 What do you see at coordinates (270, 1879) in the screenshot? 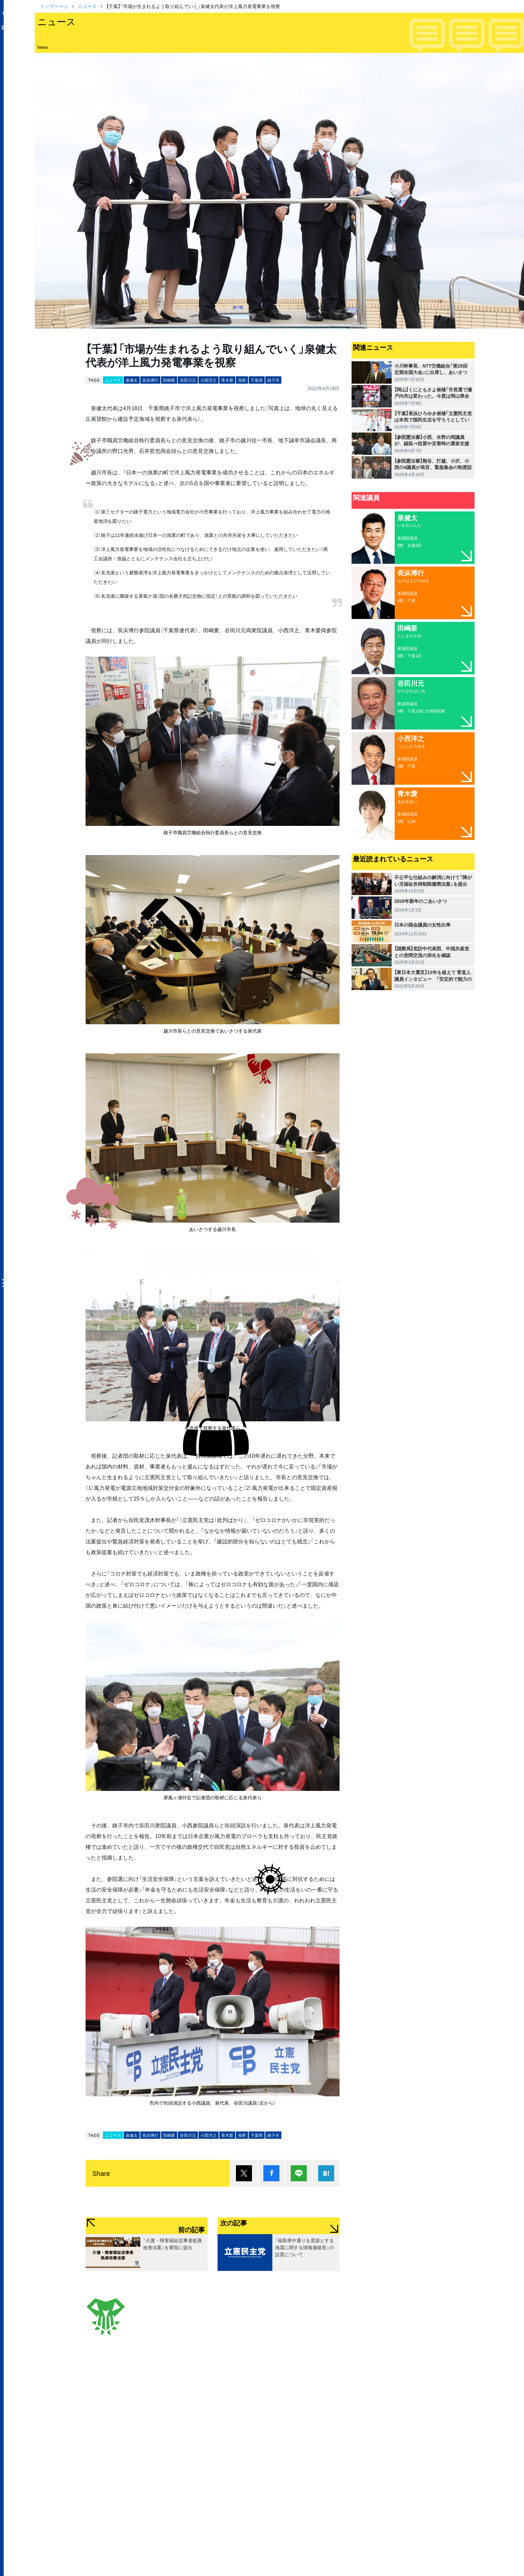
I see `sun or light-based ability icon in a game interface` at bounding box center [270, 1879].